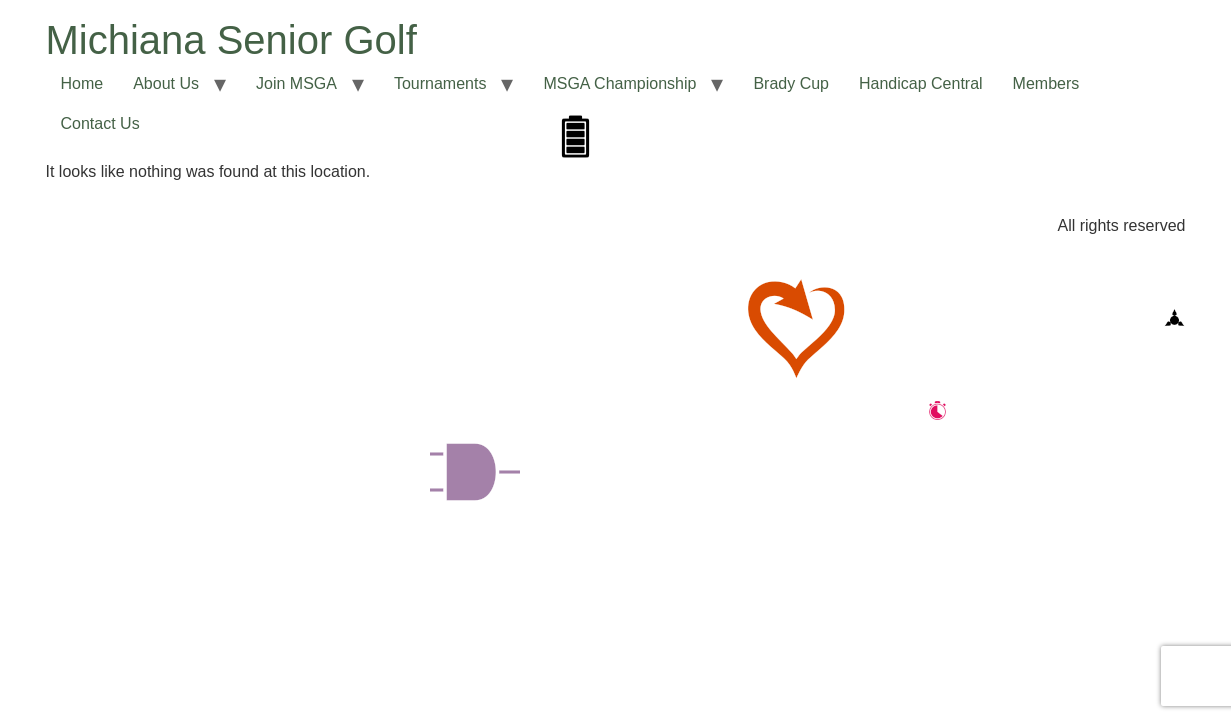 This screenshot has height=720, width=1231. I want to click on access self-care or wellness features, so click(796, 328).